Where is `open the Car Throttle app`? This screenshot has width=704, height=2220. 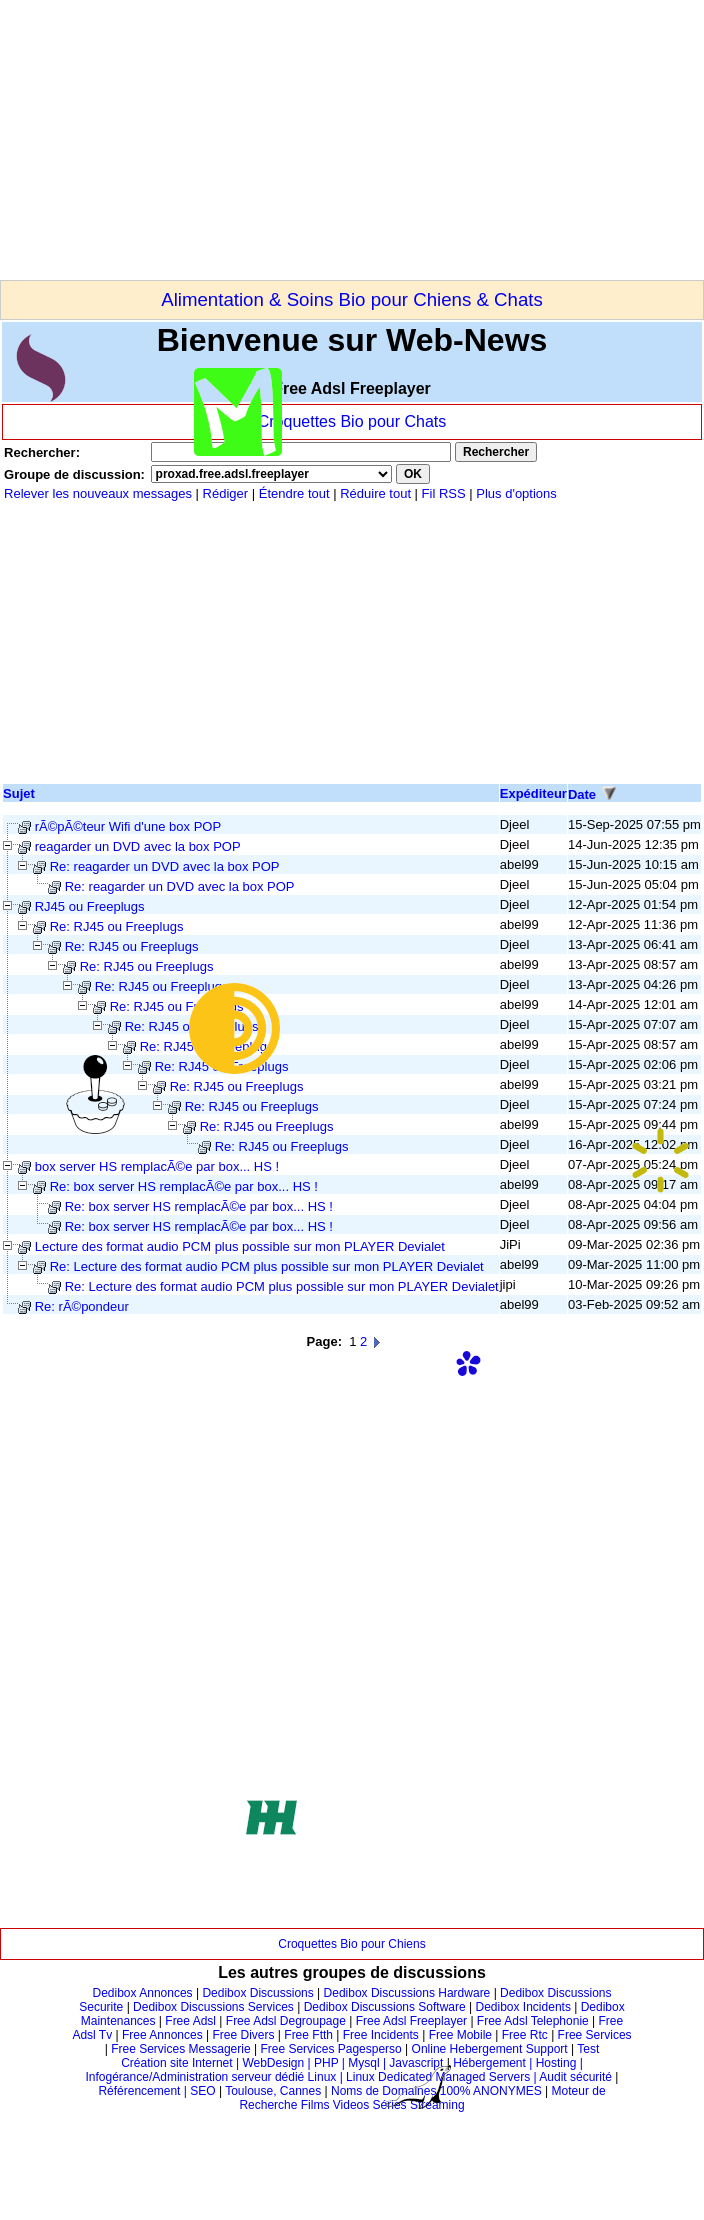
open the Car Throttle app is located at coordinates (271, 1817).